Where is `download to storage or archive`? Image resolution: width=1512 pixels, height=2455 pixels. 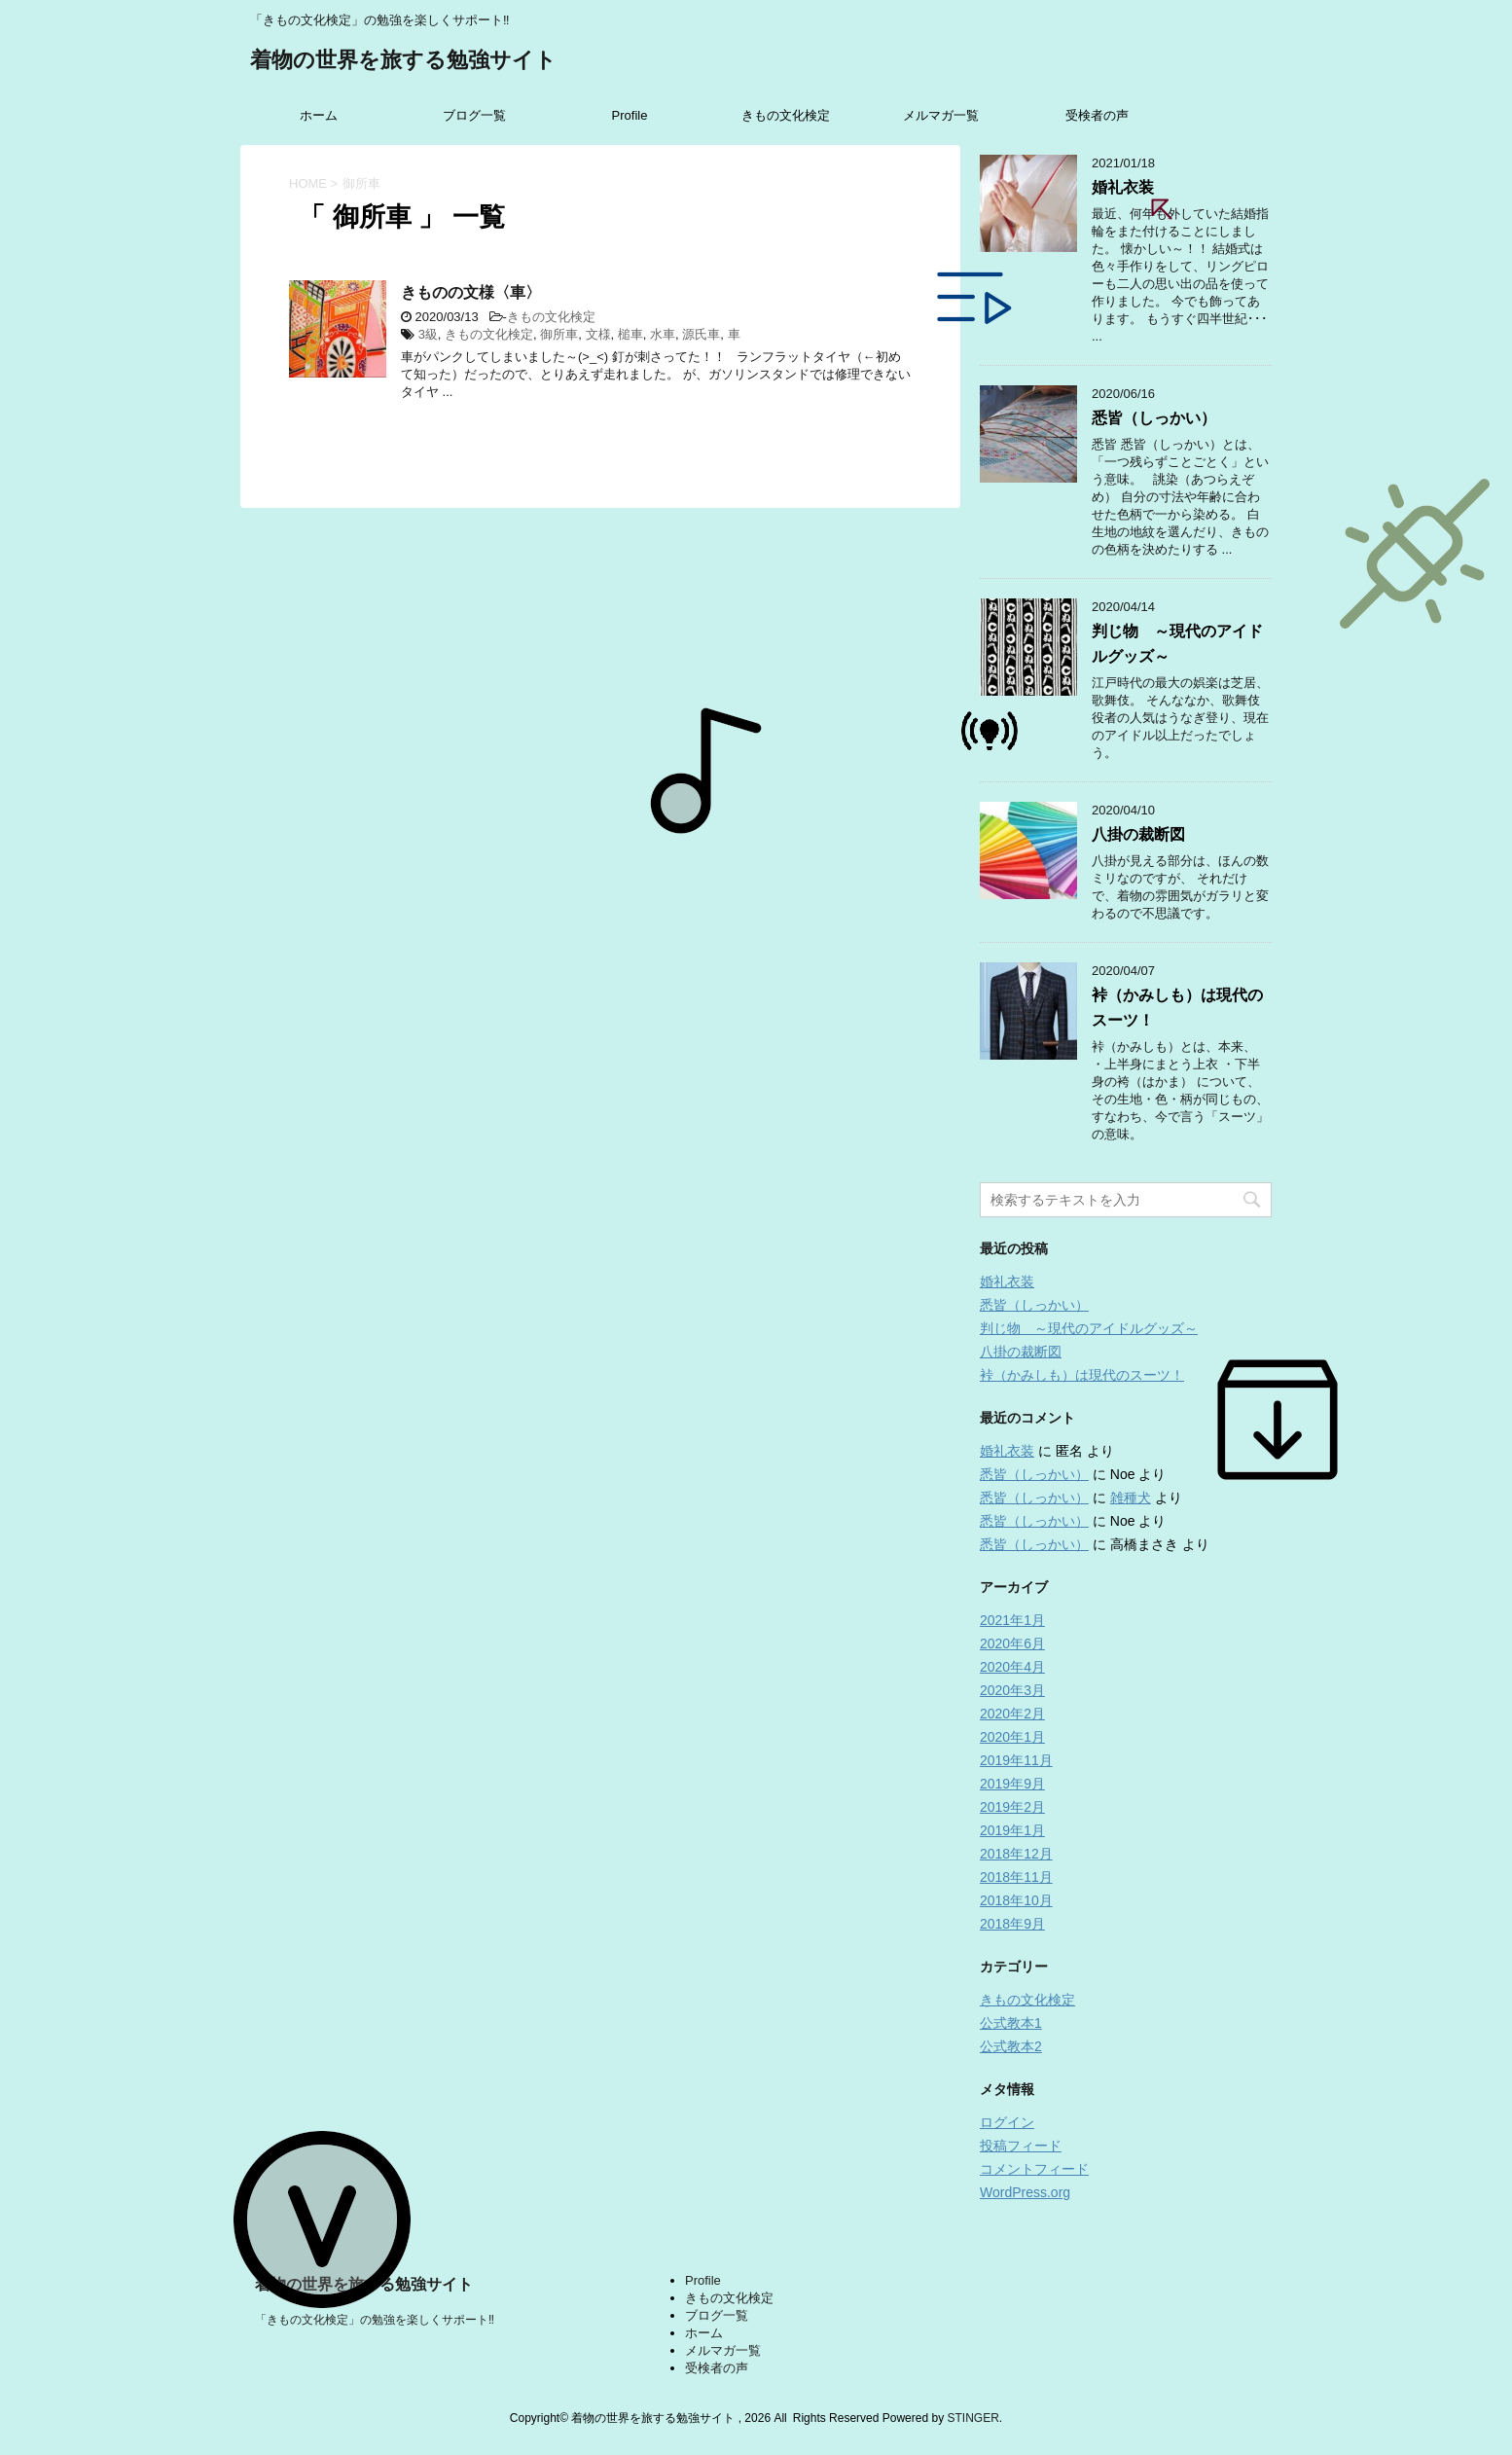
download to storage or archive is located at coordinates (1278, 1420).